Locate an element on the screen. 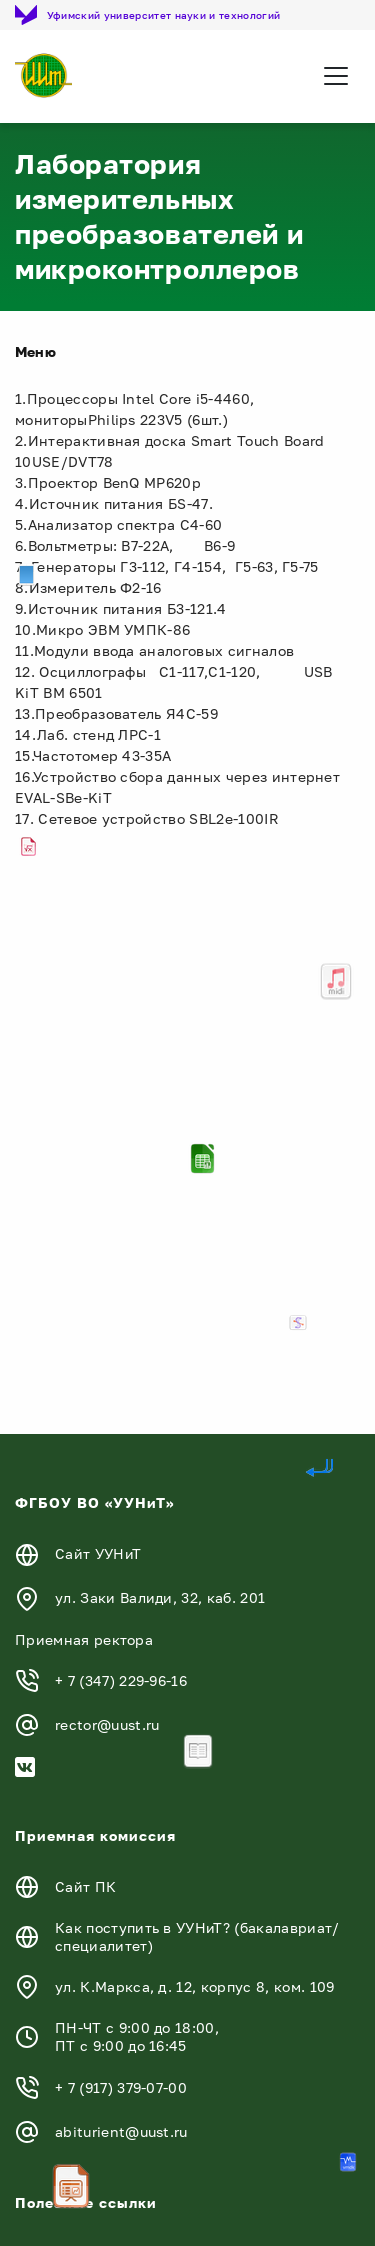 This screenshot has height=2246, width=375. open an opendocument formula template file is located at coordinates (28, 846).